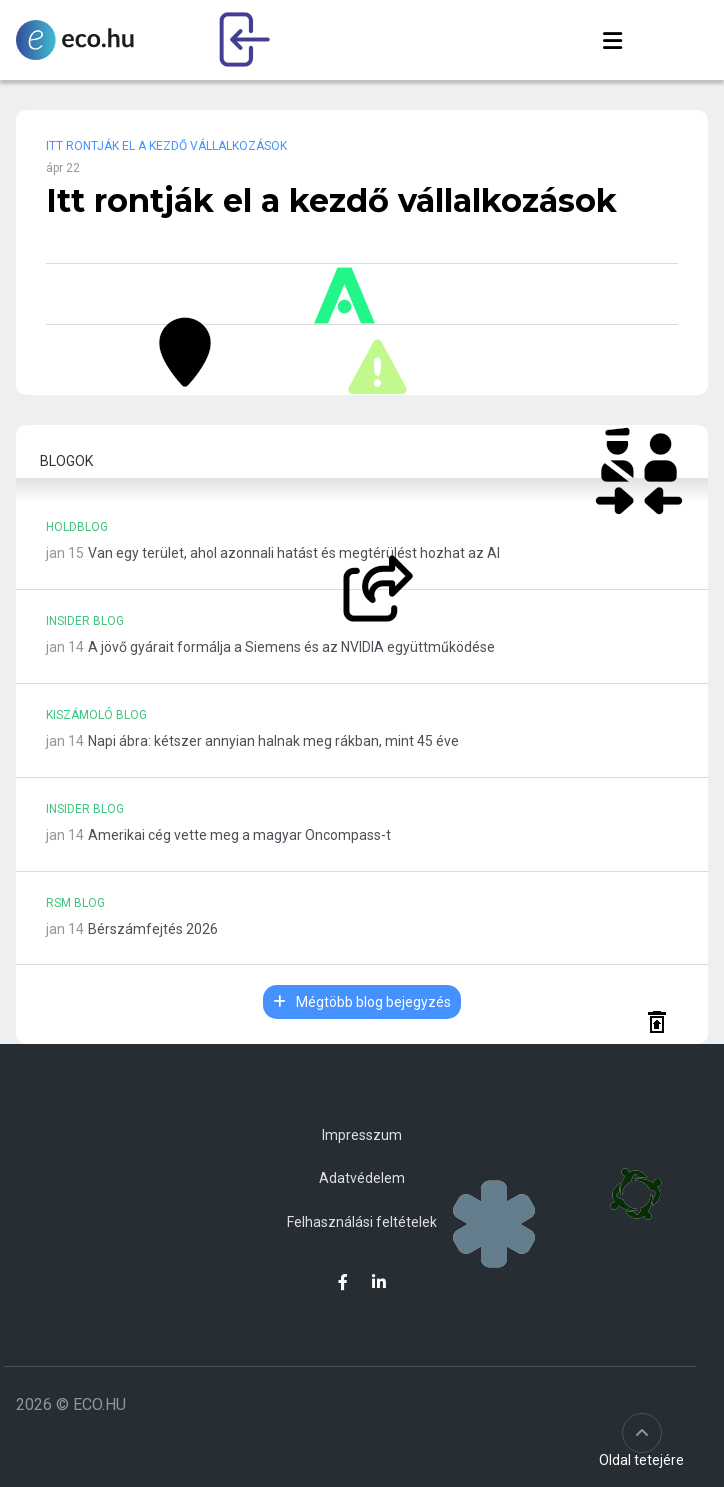 This screenshot has height=1487, width=724. Describe the element at coordinates (657, 1022) in the screenshot. I see `restore a deleted item from trash` at that location.